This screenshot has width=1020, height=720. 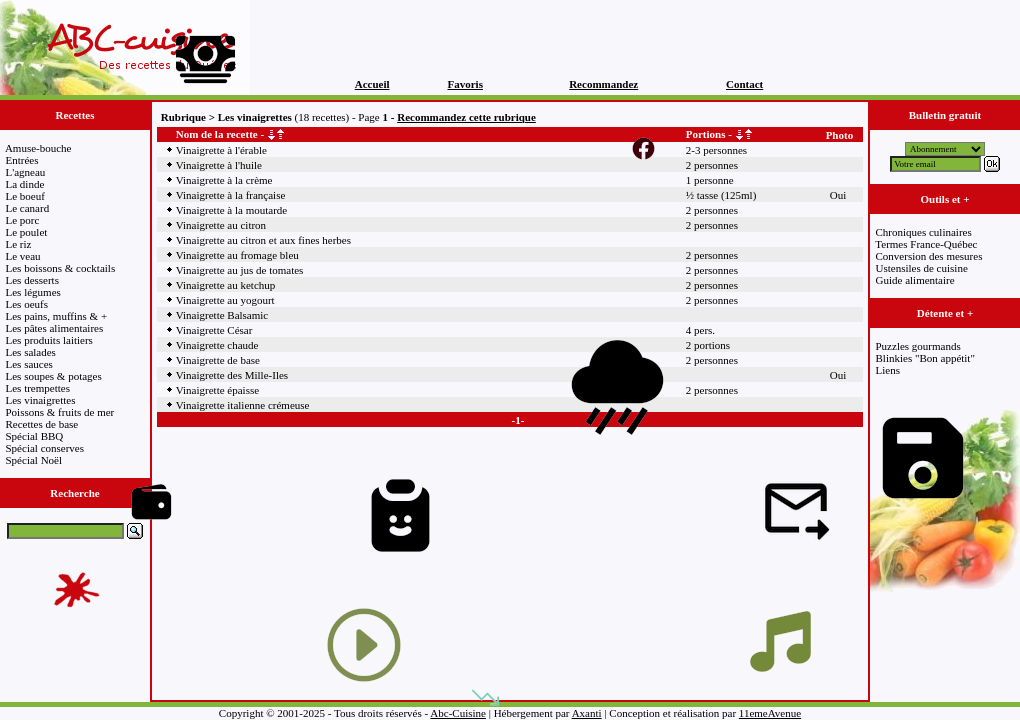 What do you see at coordinates (796, 508) in the screenshot?
I see `forward an email to another recipient` at bounding box center [796, 508].